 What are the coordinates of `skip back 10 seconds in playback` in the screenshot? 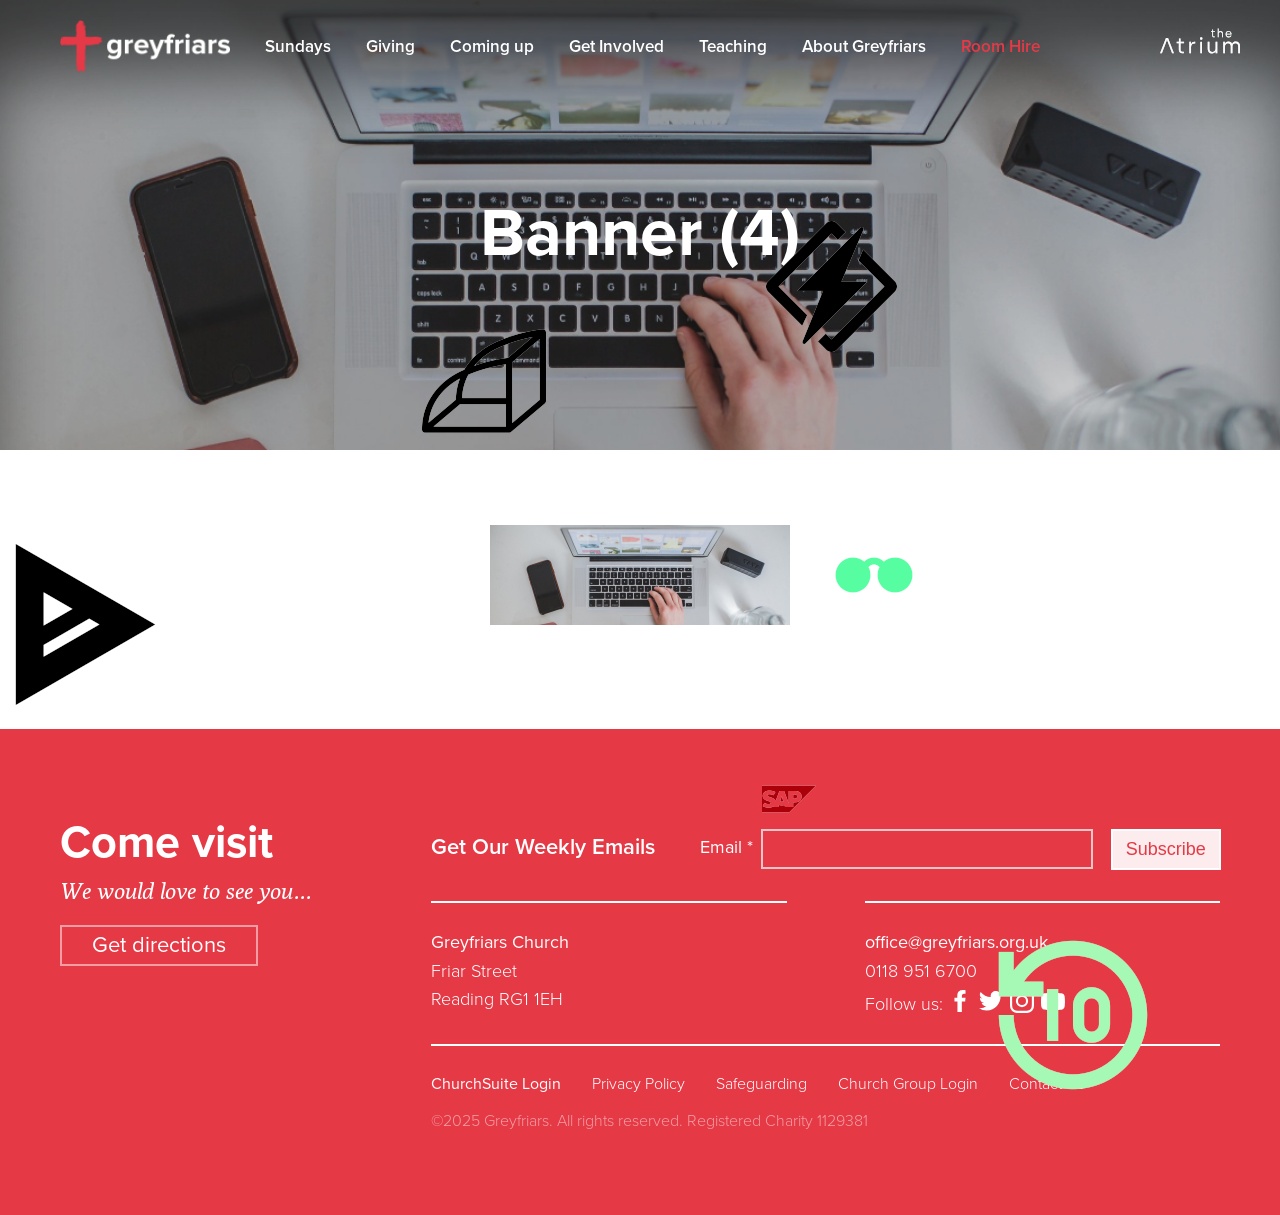 It's located at (1073, 1015).